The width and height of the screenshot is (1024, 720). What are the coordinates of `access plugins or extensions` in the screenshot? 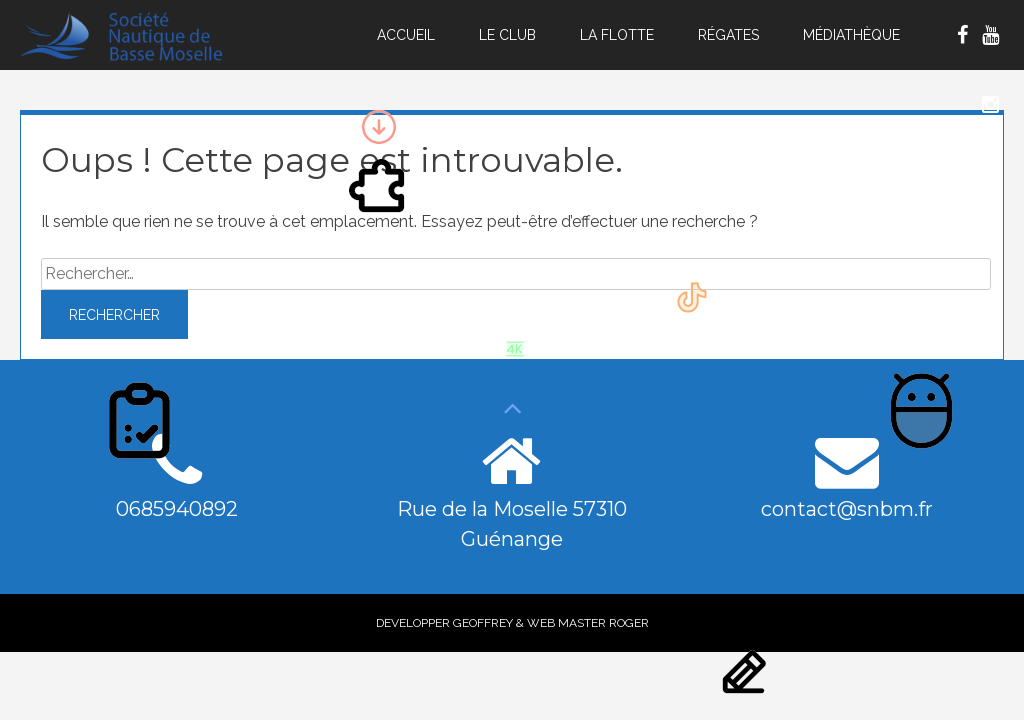 It's located at (379, 187).